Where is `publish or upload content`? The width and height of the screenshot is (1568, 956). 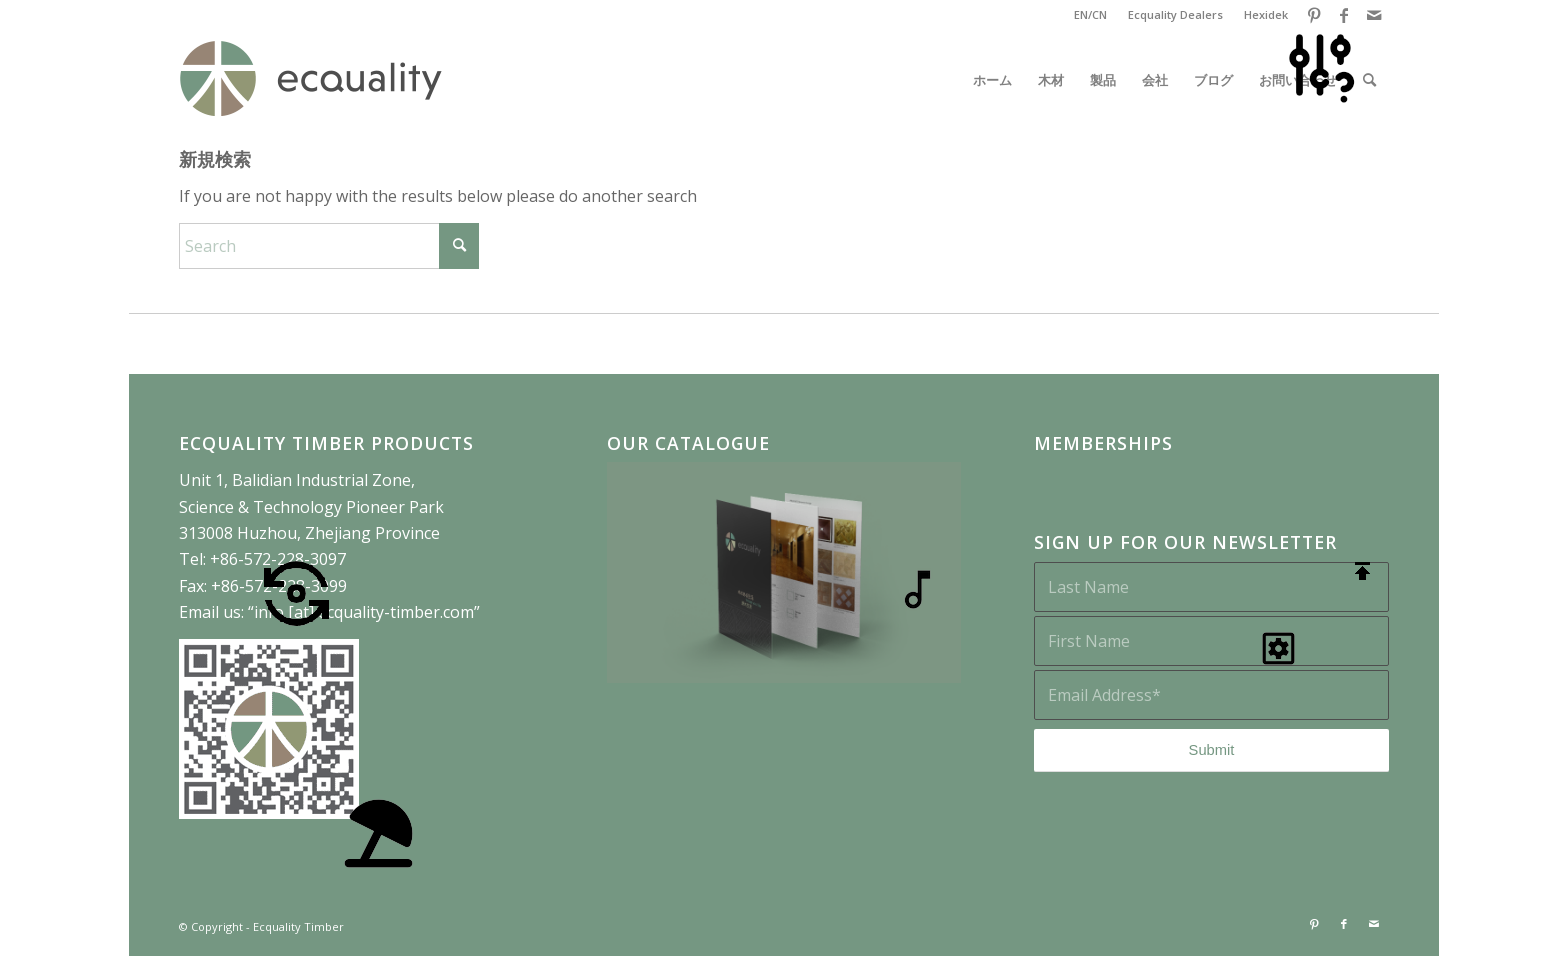 publish or upload content is located at coordinates (1362, 571).